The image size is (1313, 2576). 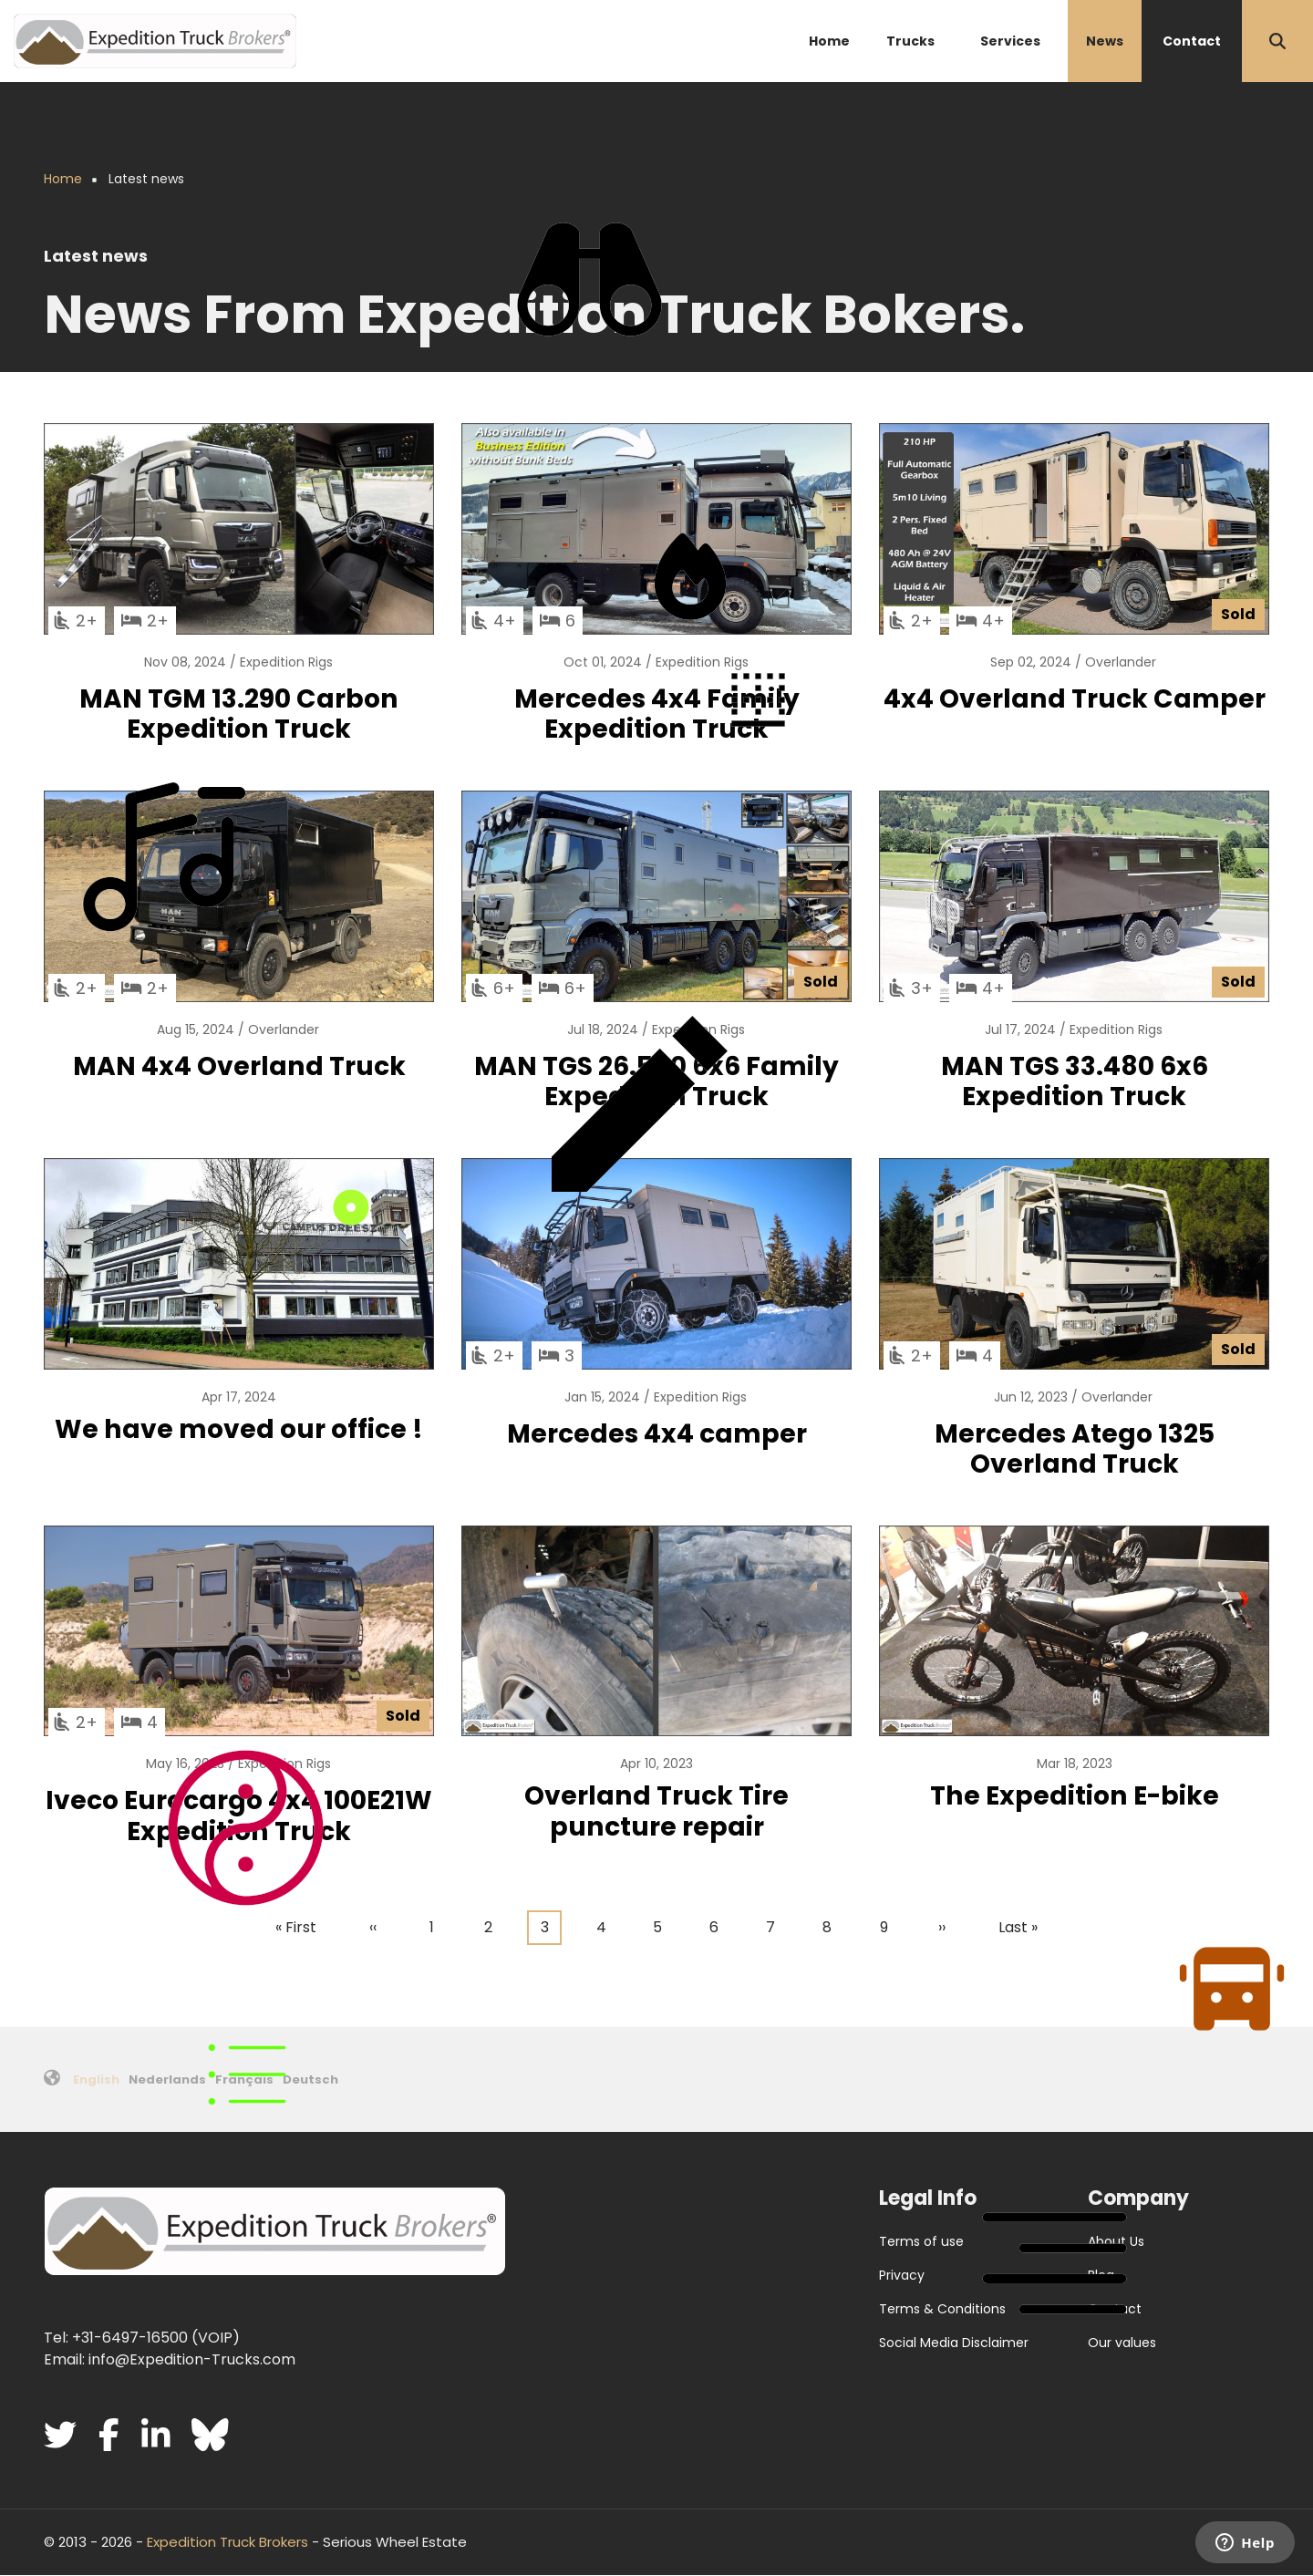 What do you see at coordinates (690, 579) in the screenshot?
I see `indicates trending or popular content` at bounding box center [690, 579].